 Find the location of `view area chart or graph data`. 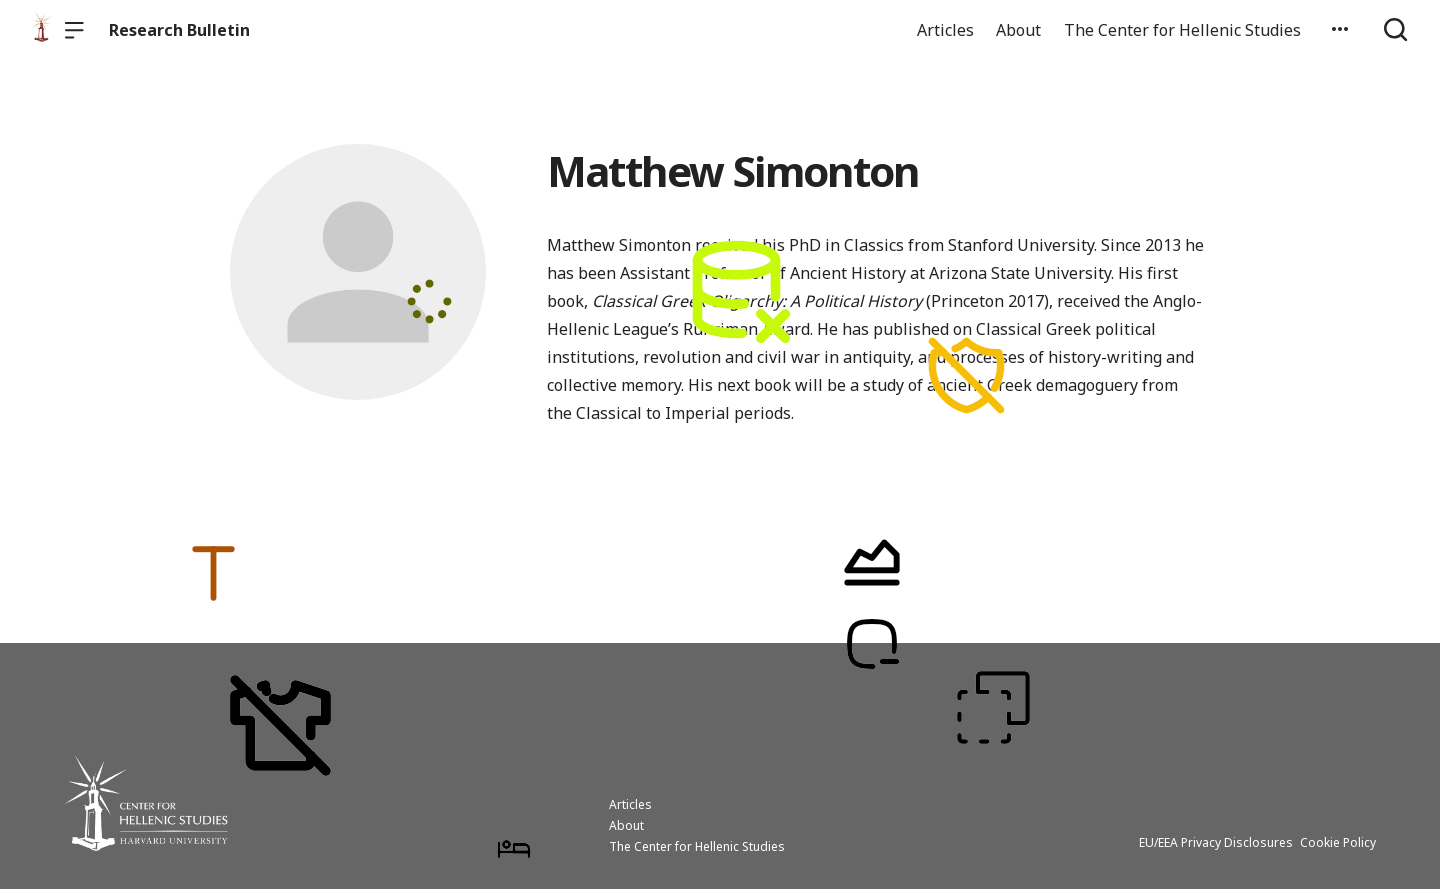

view area chart or graph data is located at coordinates (872, 561).